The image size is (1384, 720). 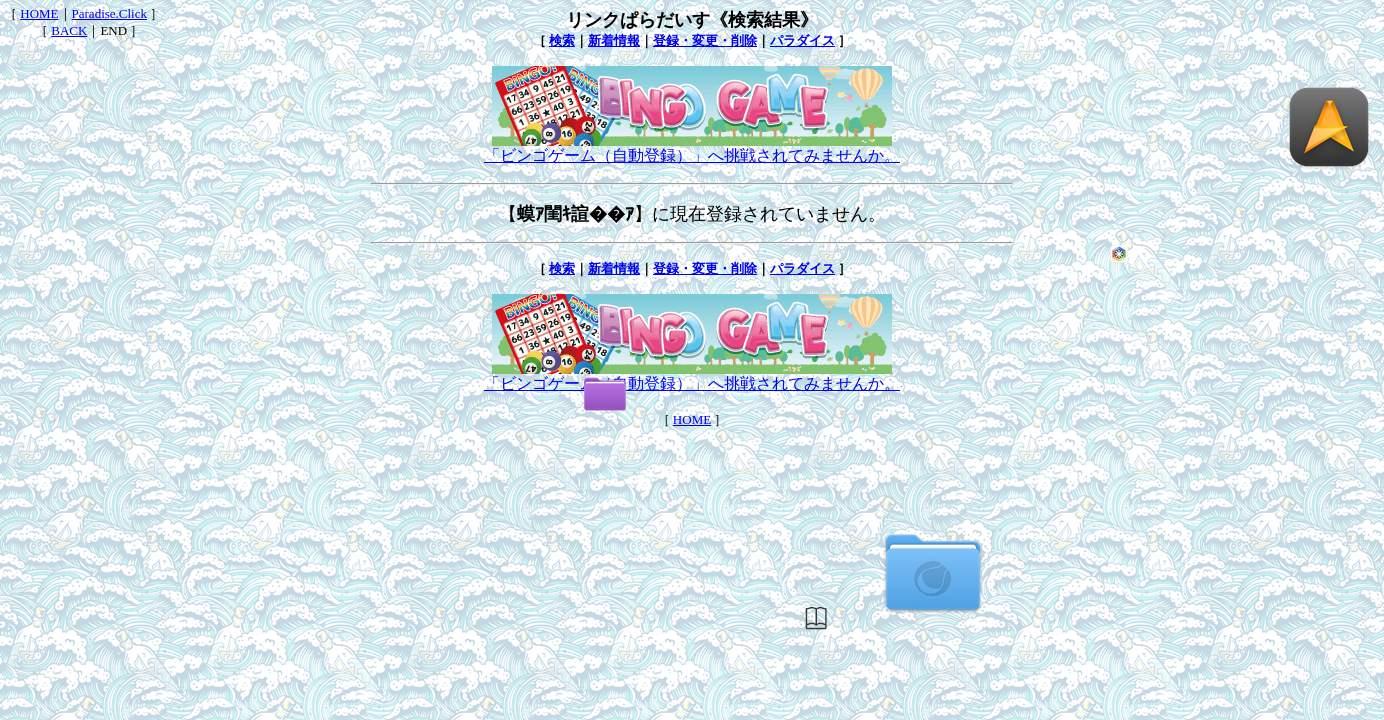 I want to click on open the dictionary app, so click(x=817, y=618).